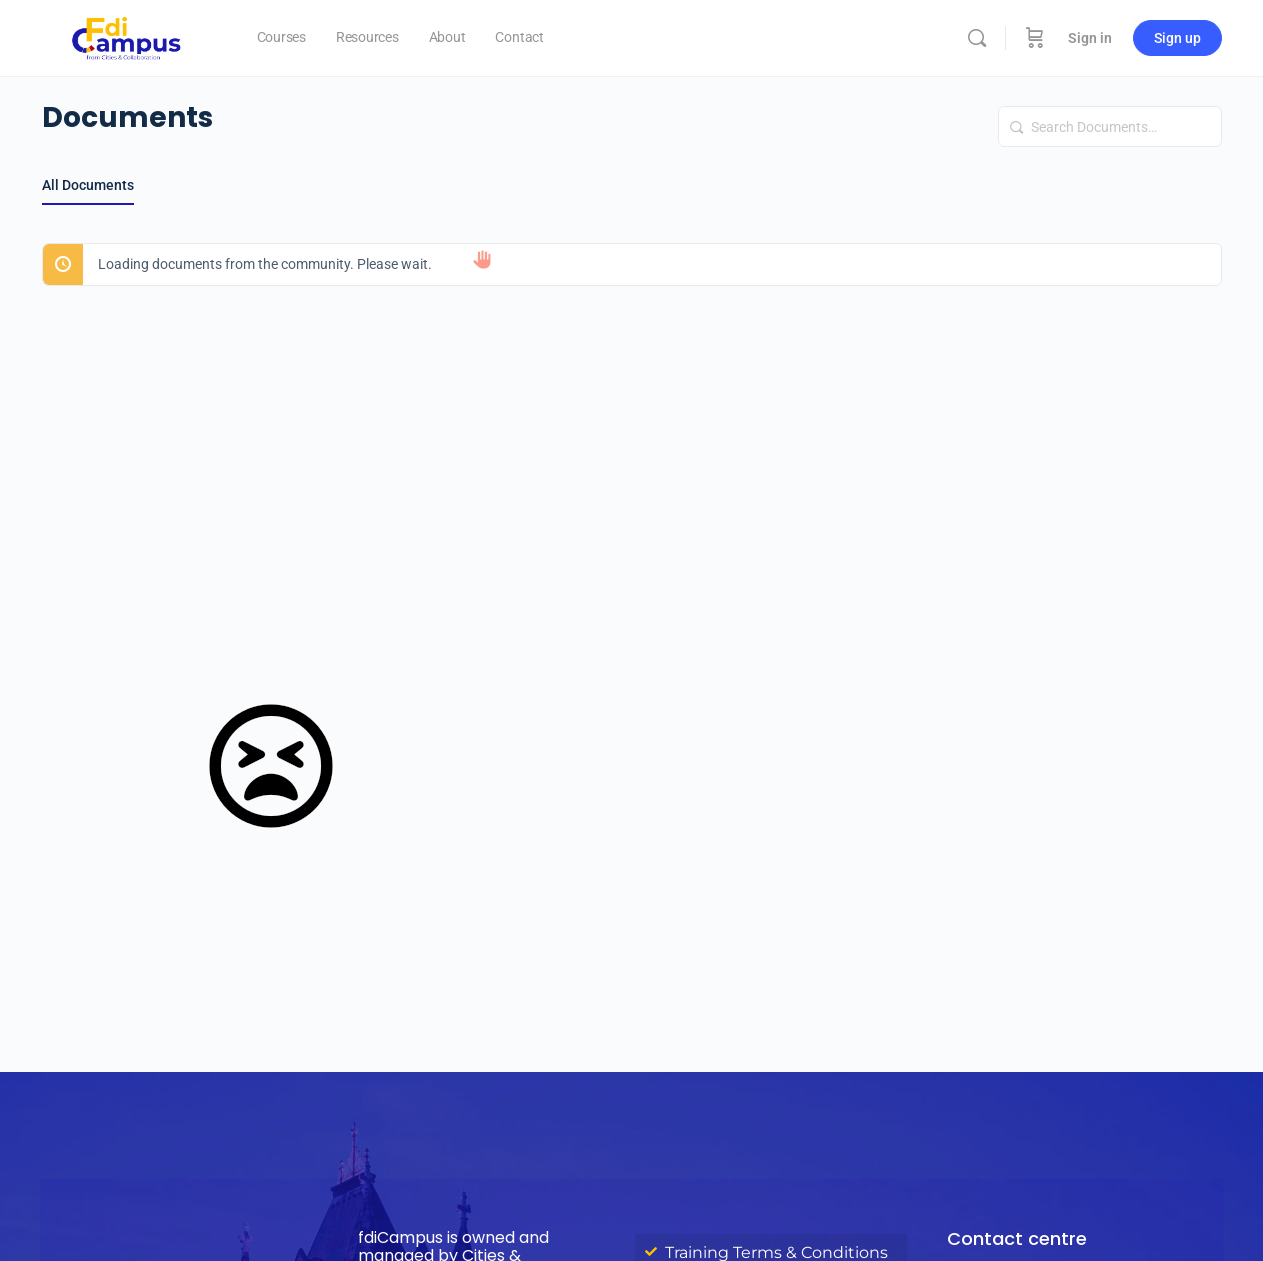  Describe the element at coordinates (271, 766) in the screenshot. I see `indicates user fatigue or exhaustion status` at that location.